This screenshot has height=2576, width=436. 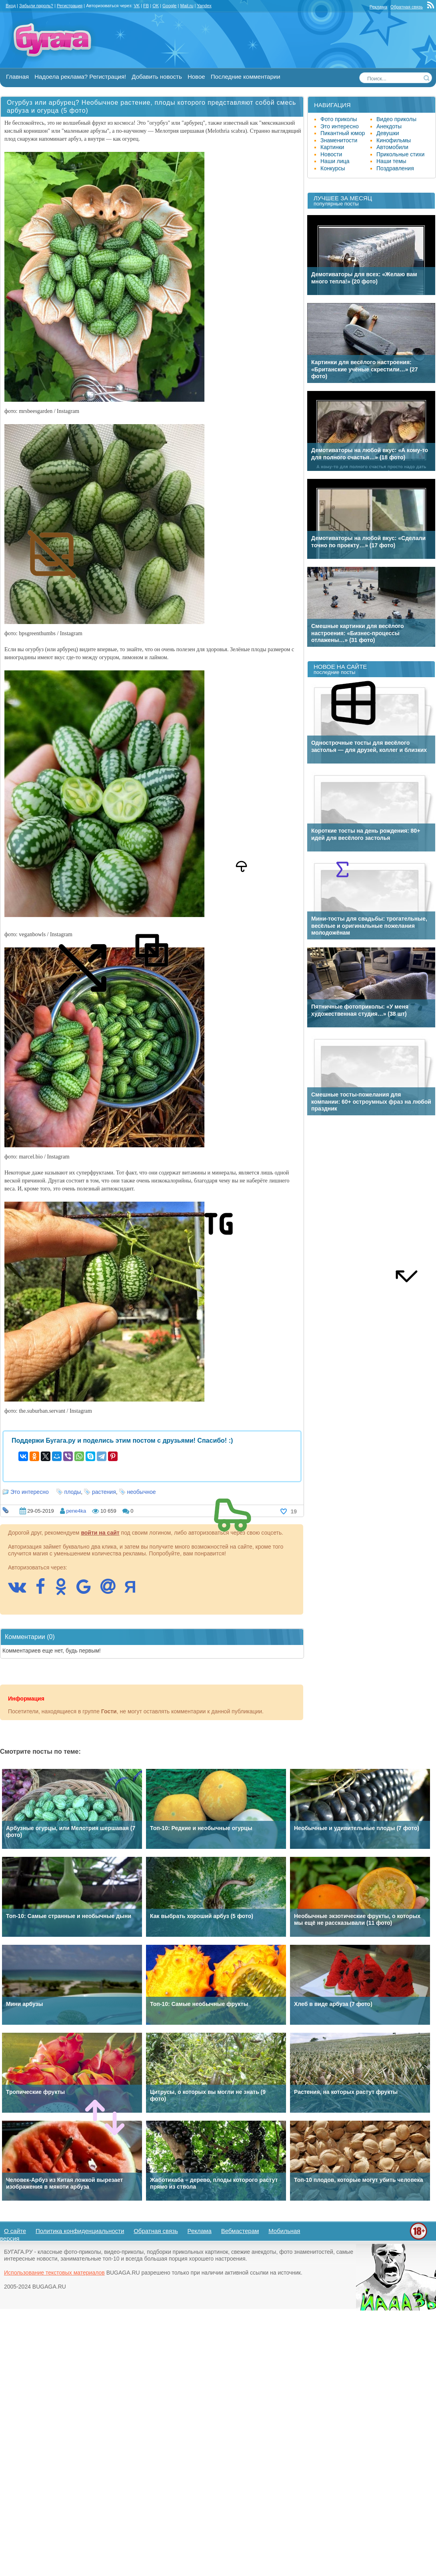 I want to click on open windows settings or system options, so click(x=353, y=703).